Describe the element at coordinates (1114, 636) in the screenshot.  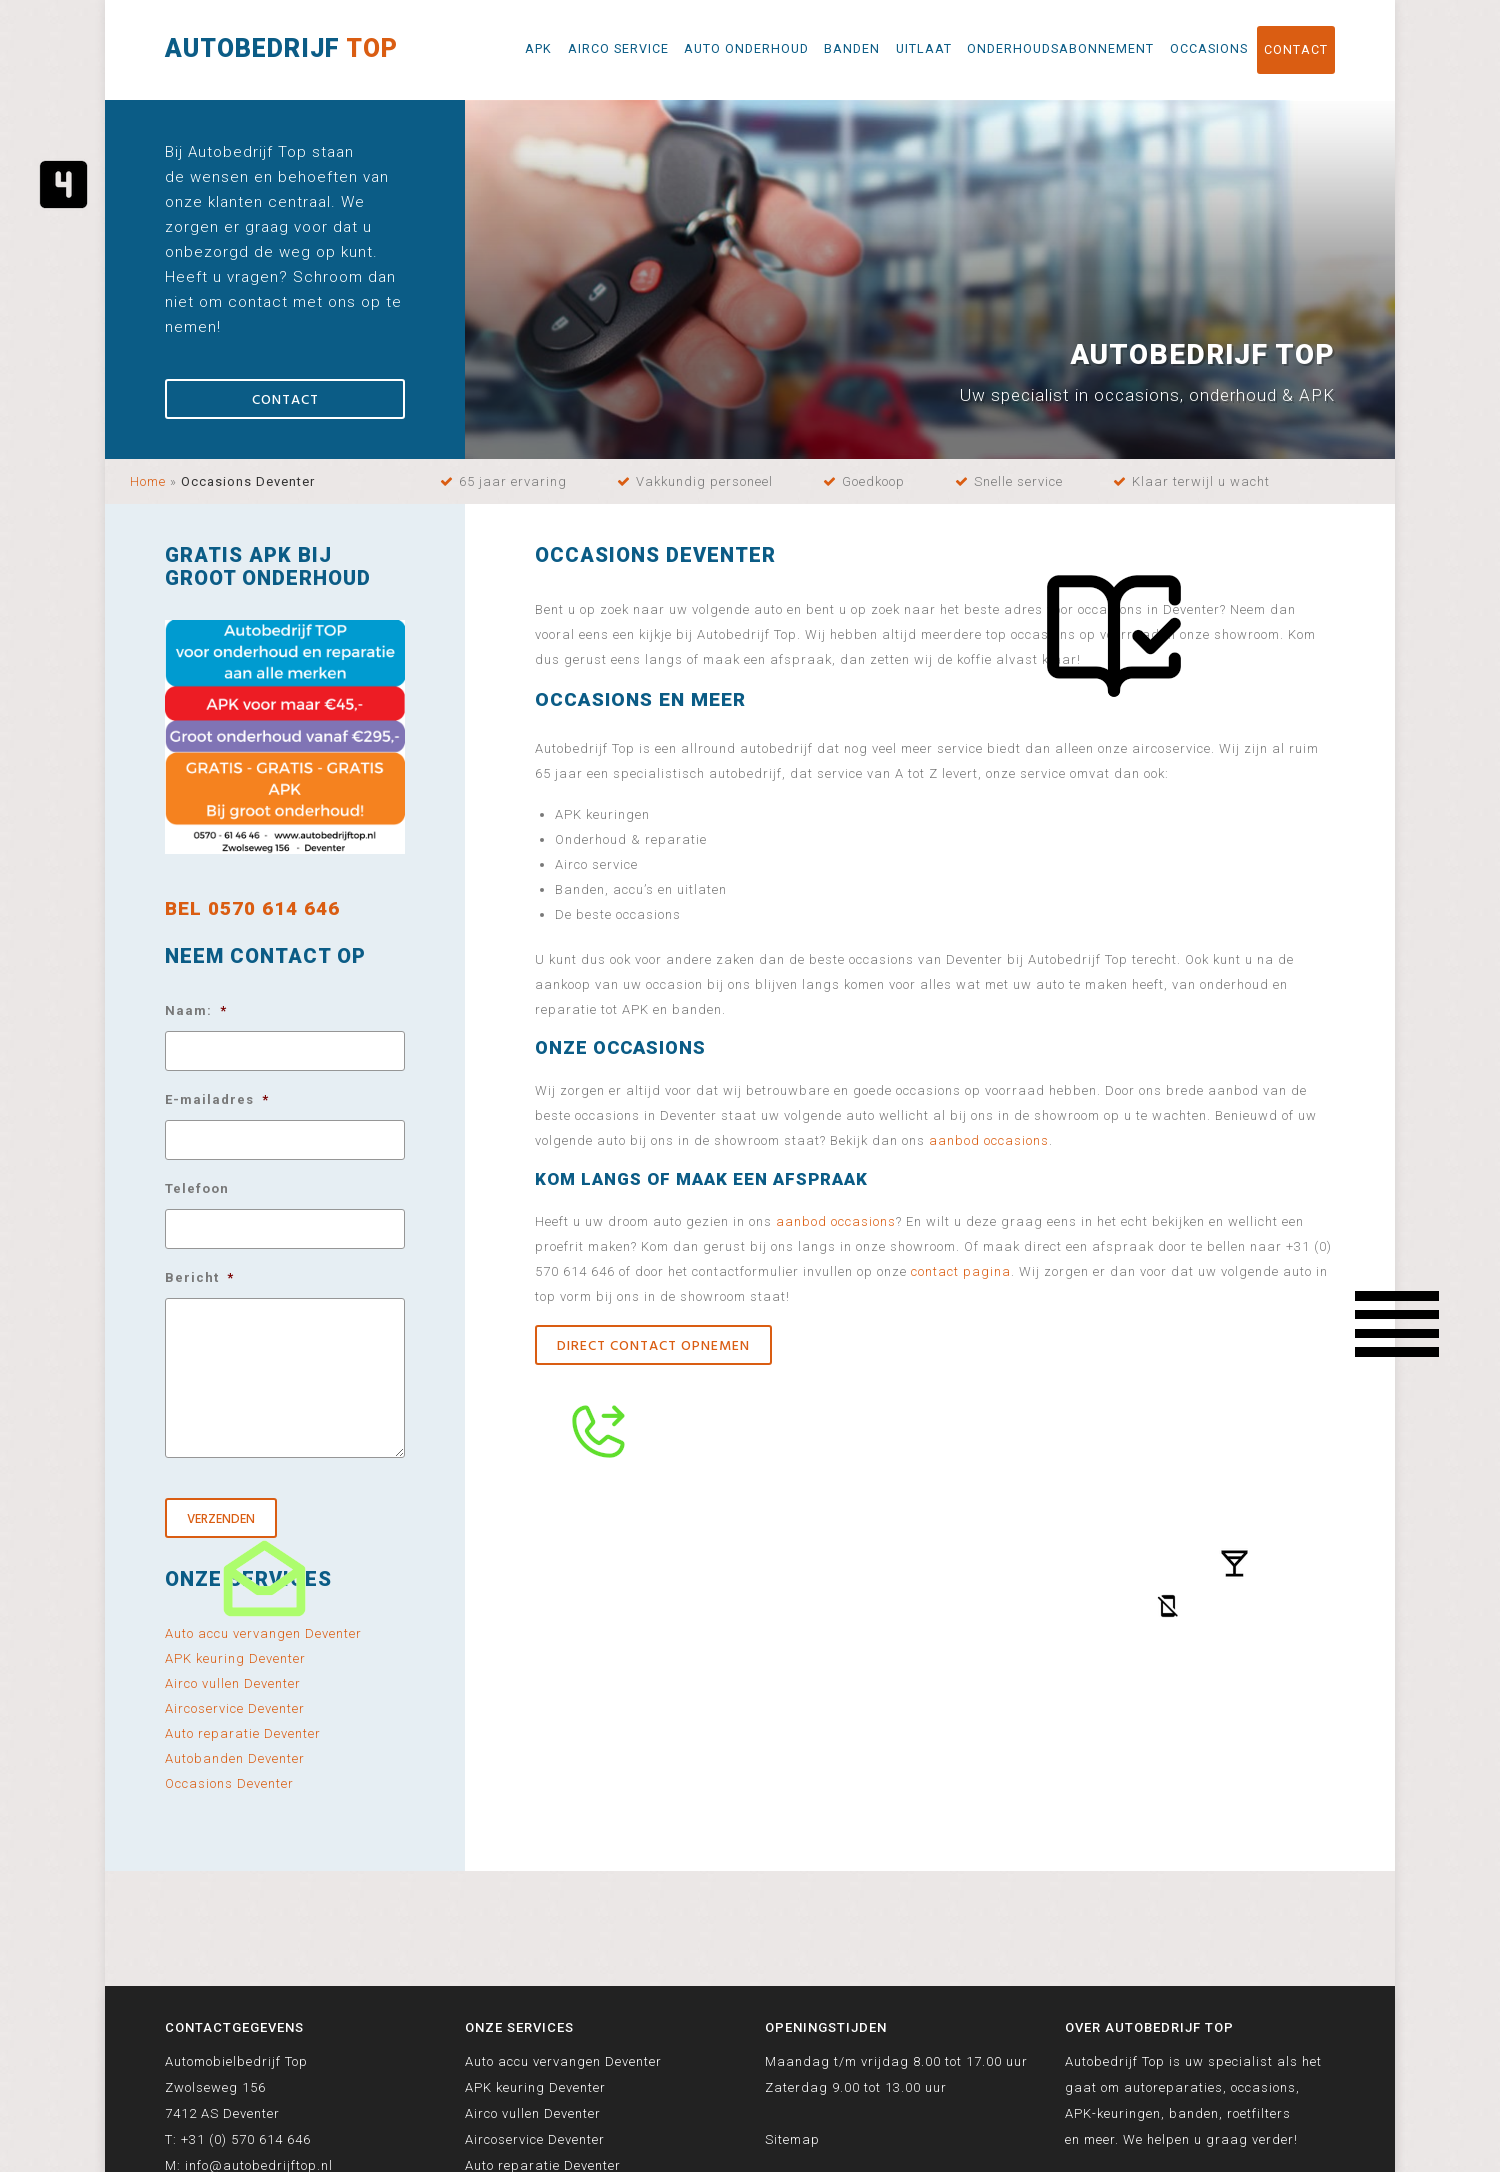
I see `mark a book or reading item as completed` at that location.